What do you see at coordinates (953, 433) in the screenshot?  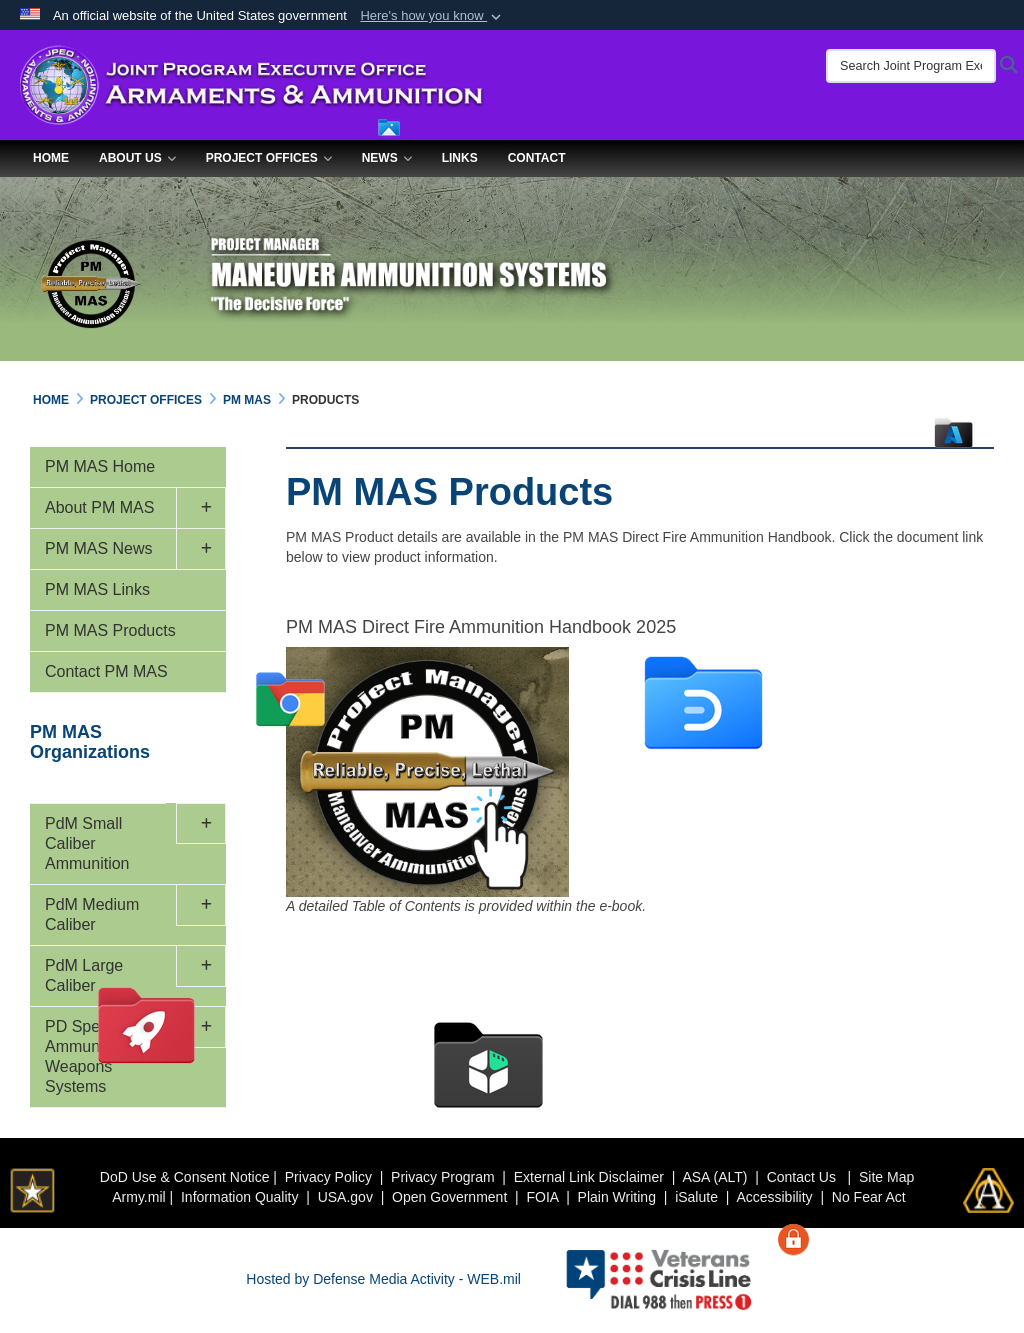 I see `open azure or microsoft cloud-related files` at bounding box center [953, 433].